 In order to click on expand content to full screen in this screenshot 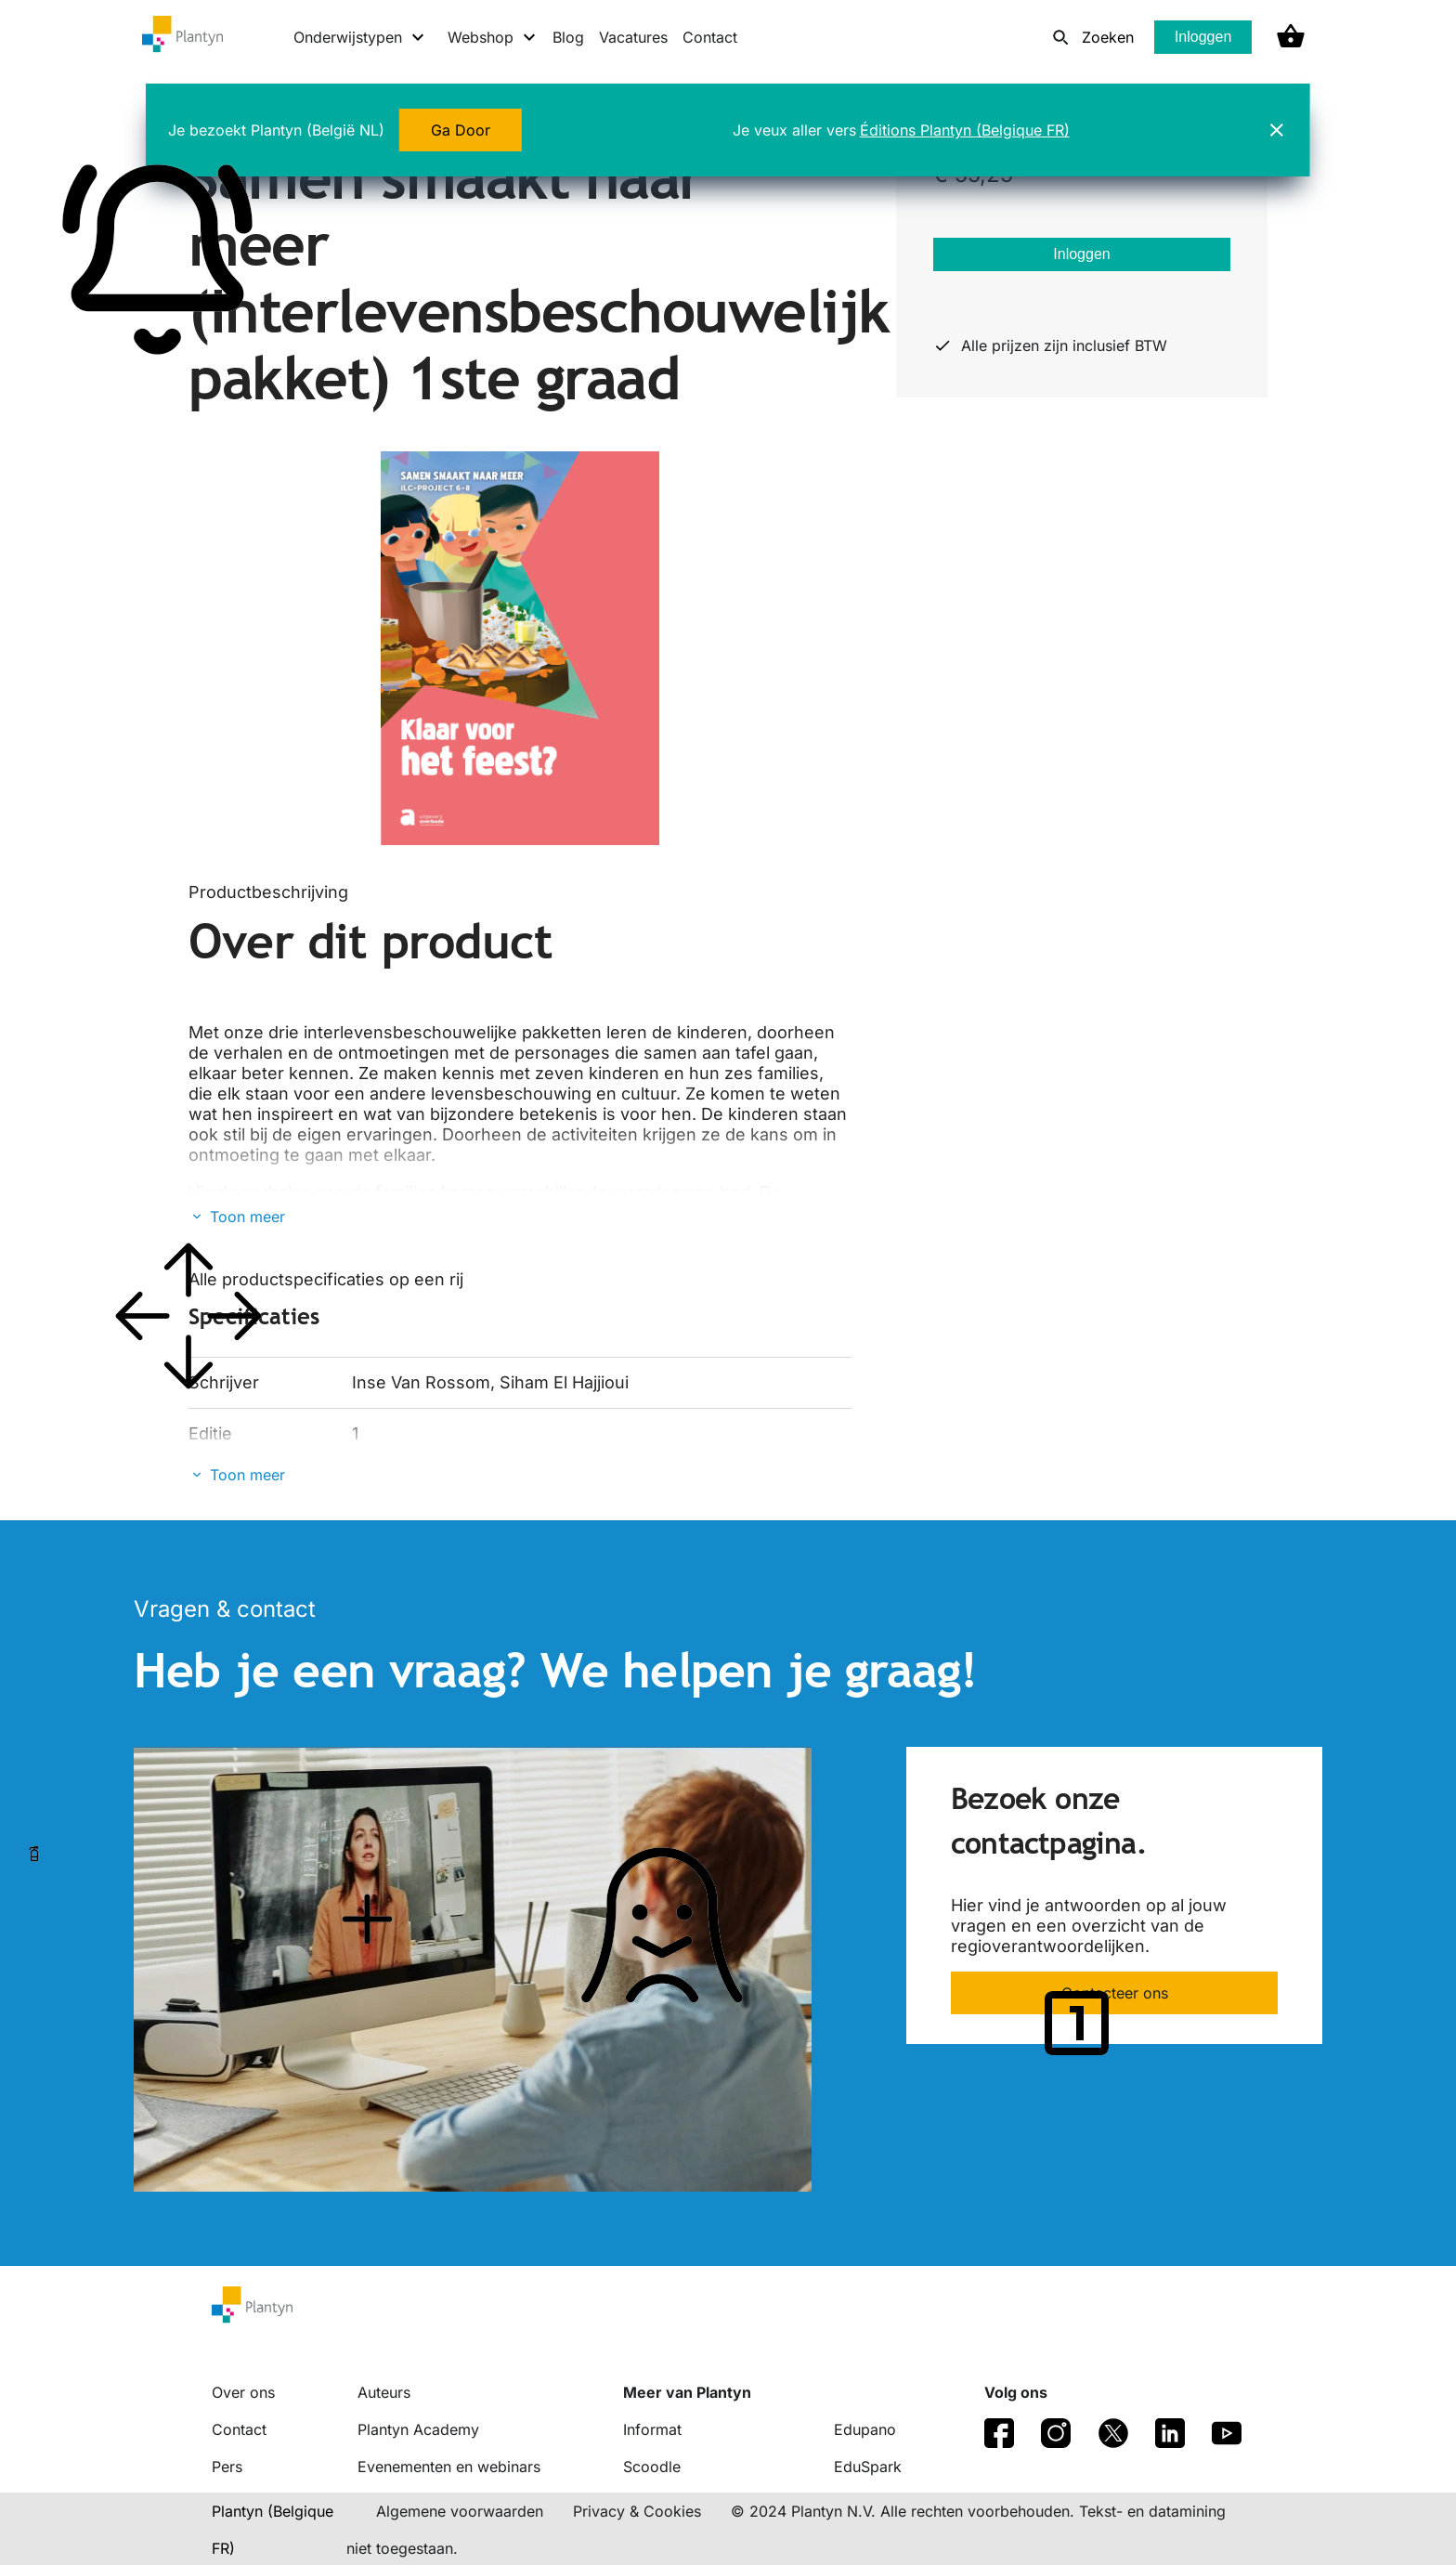, I will do `click(188, 1316)`.